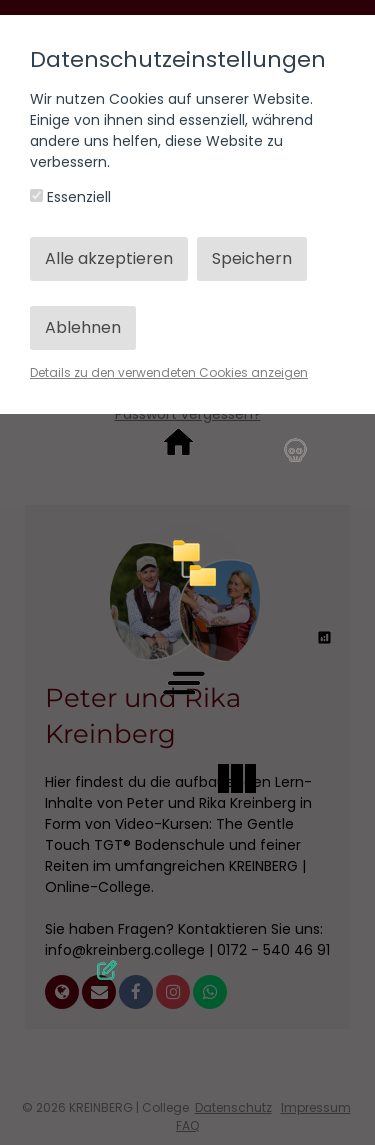  What do you see at coordinates (107, 970) in the screenshot?
I see `edit or compose a new document` at bounding box center [107, 970].